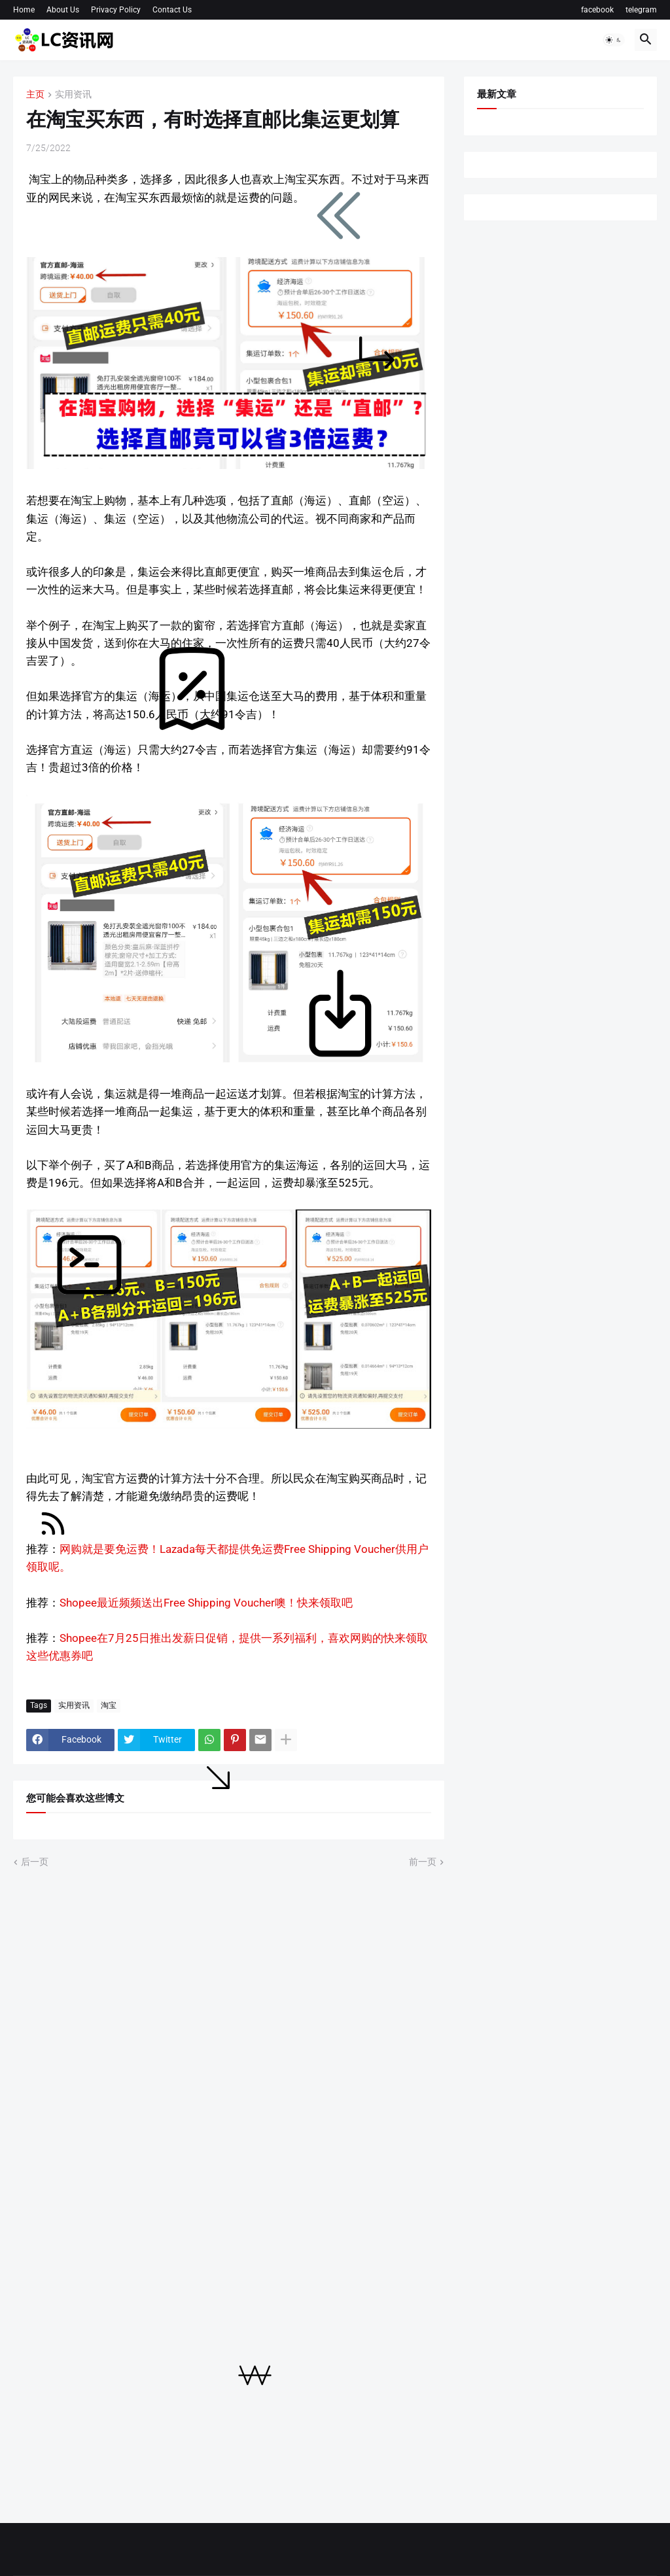  Describe the element at coordinates (218, 1777) in the screenshot. I see `navigate to the next item diagonally` at that location.